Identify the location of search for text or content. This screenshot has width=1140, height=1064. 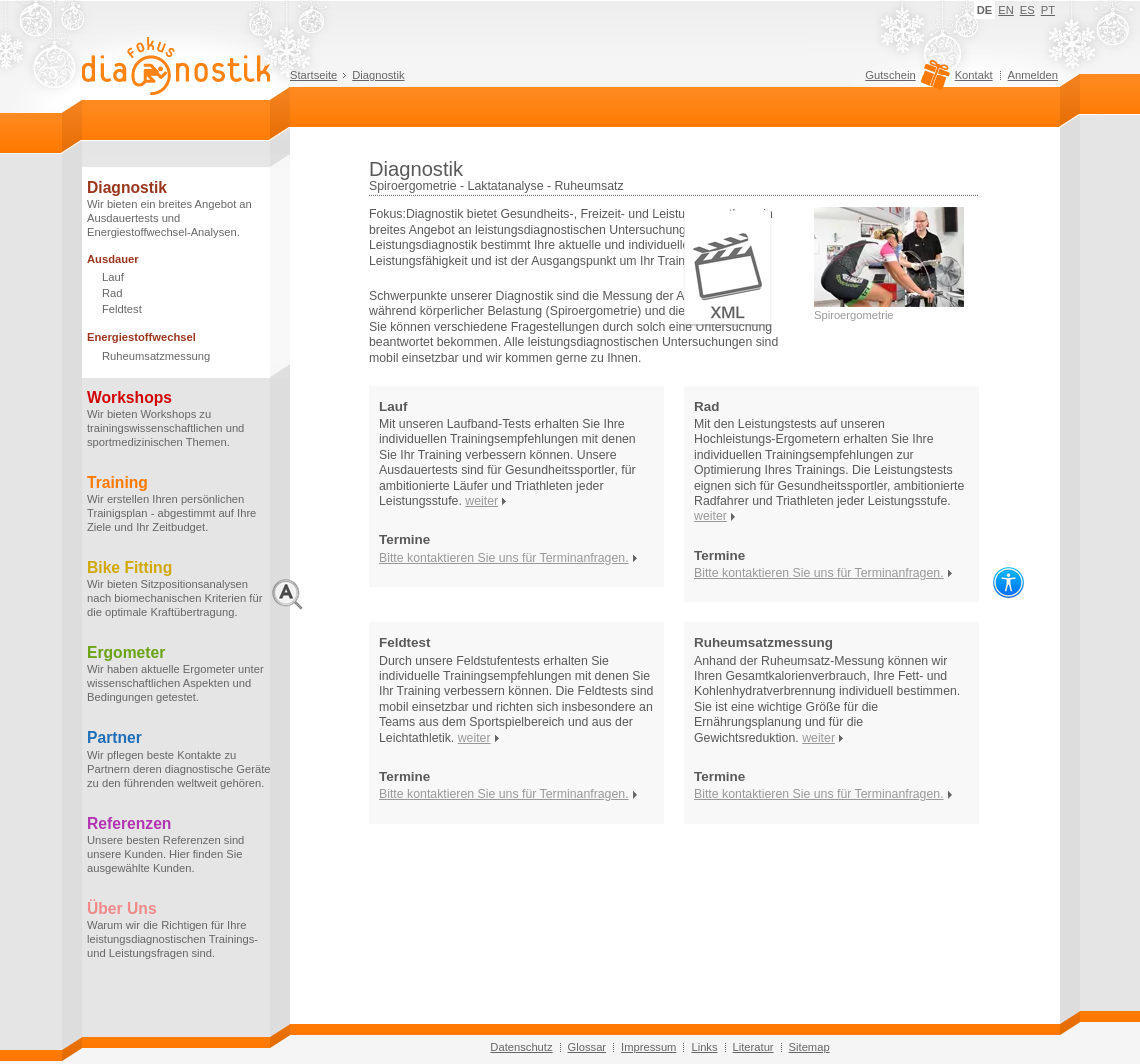
(287, 594).